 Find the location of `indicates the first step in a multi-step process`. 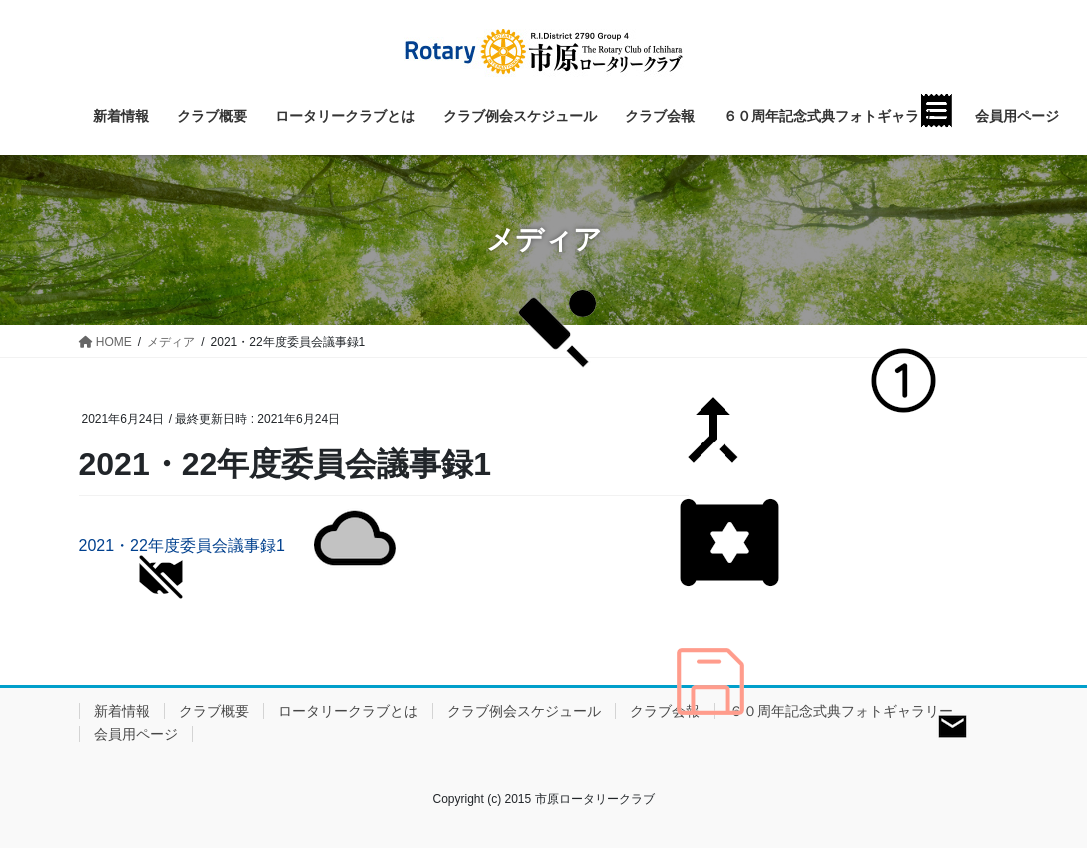

indicates the first step in a multi-step process is located at coordinates (903, 380).